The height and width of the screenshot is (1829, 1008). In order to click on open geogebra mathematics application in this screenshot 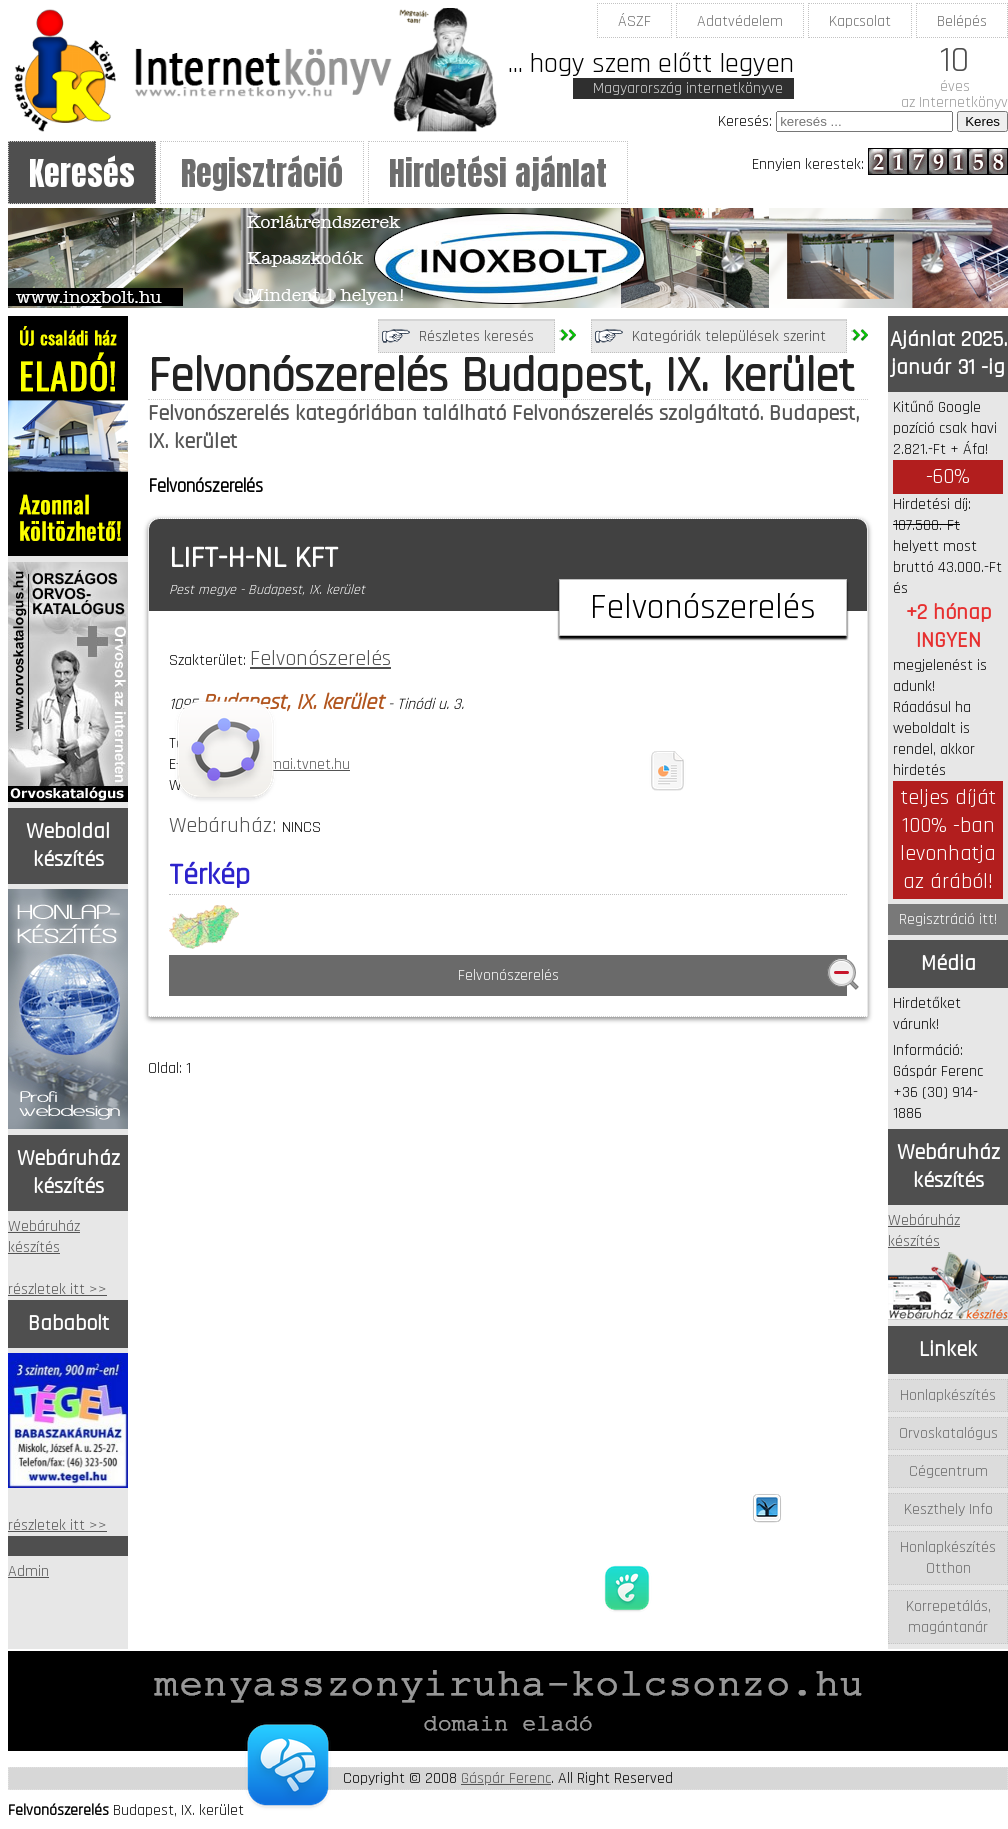, I will do `click(225, 749)`.